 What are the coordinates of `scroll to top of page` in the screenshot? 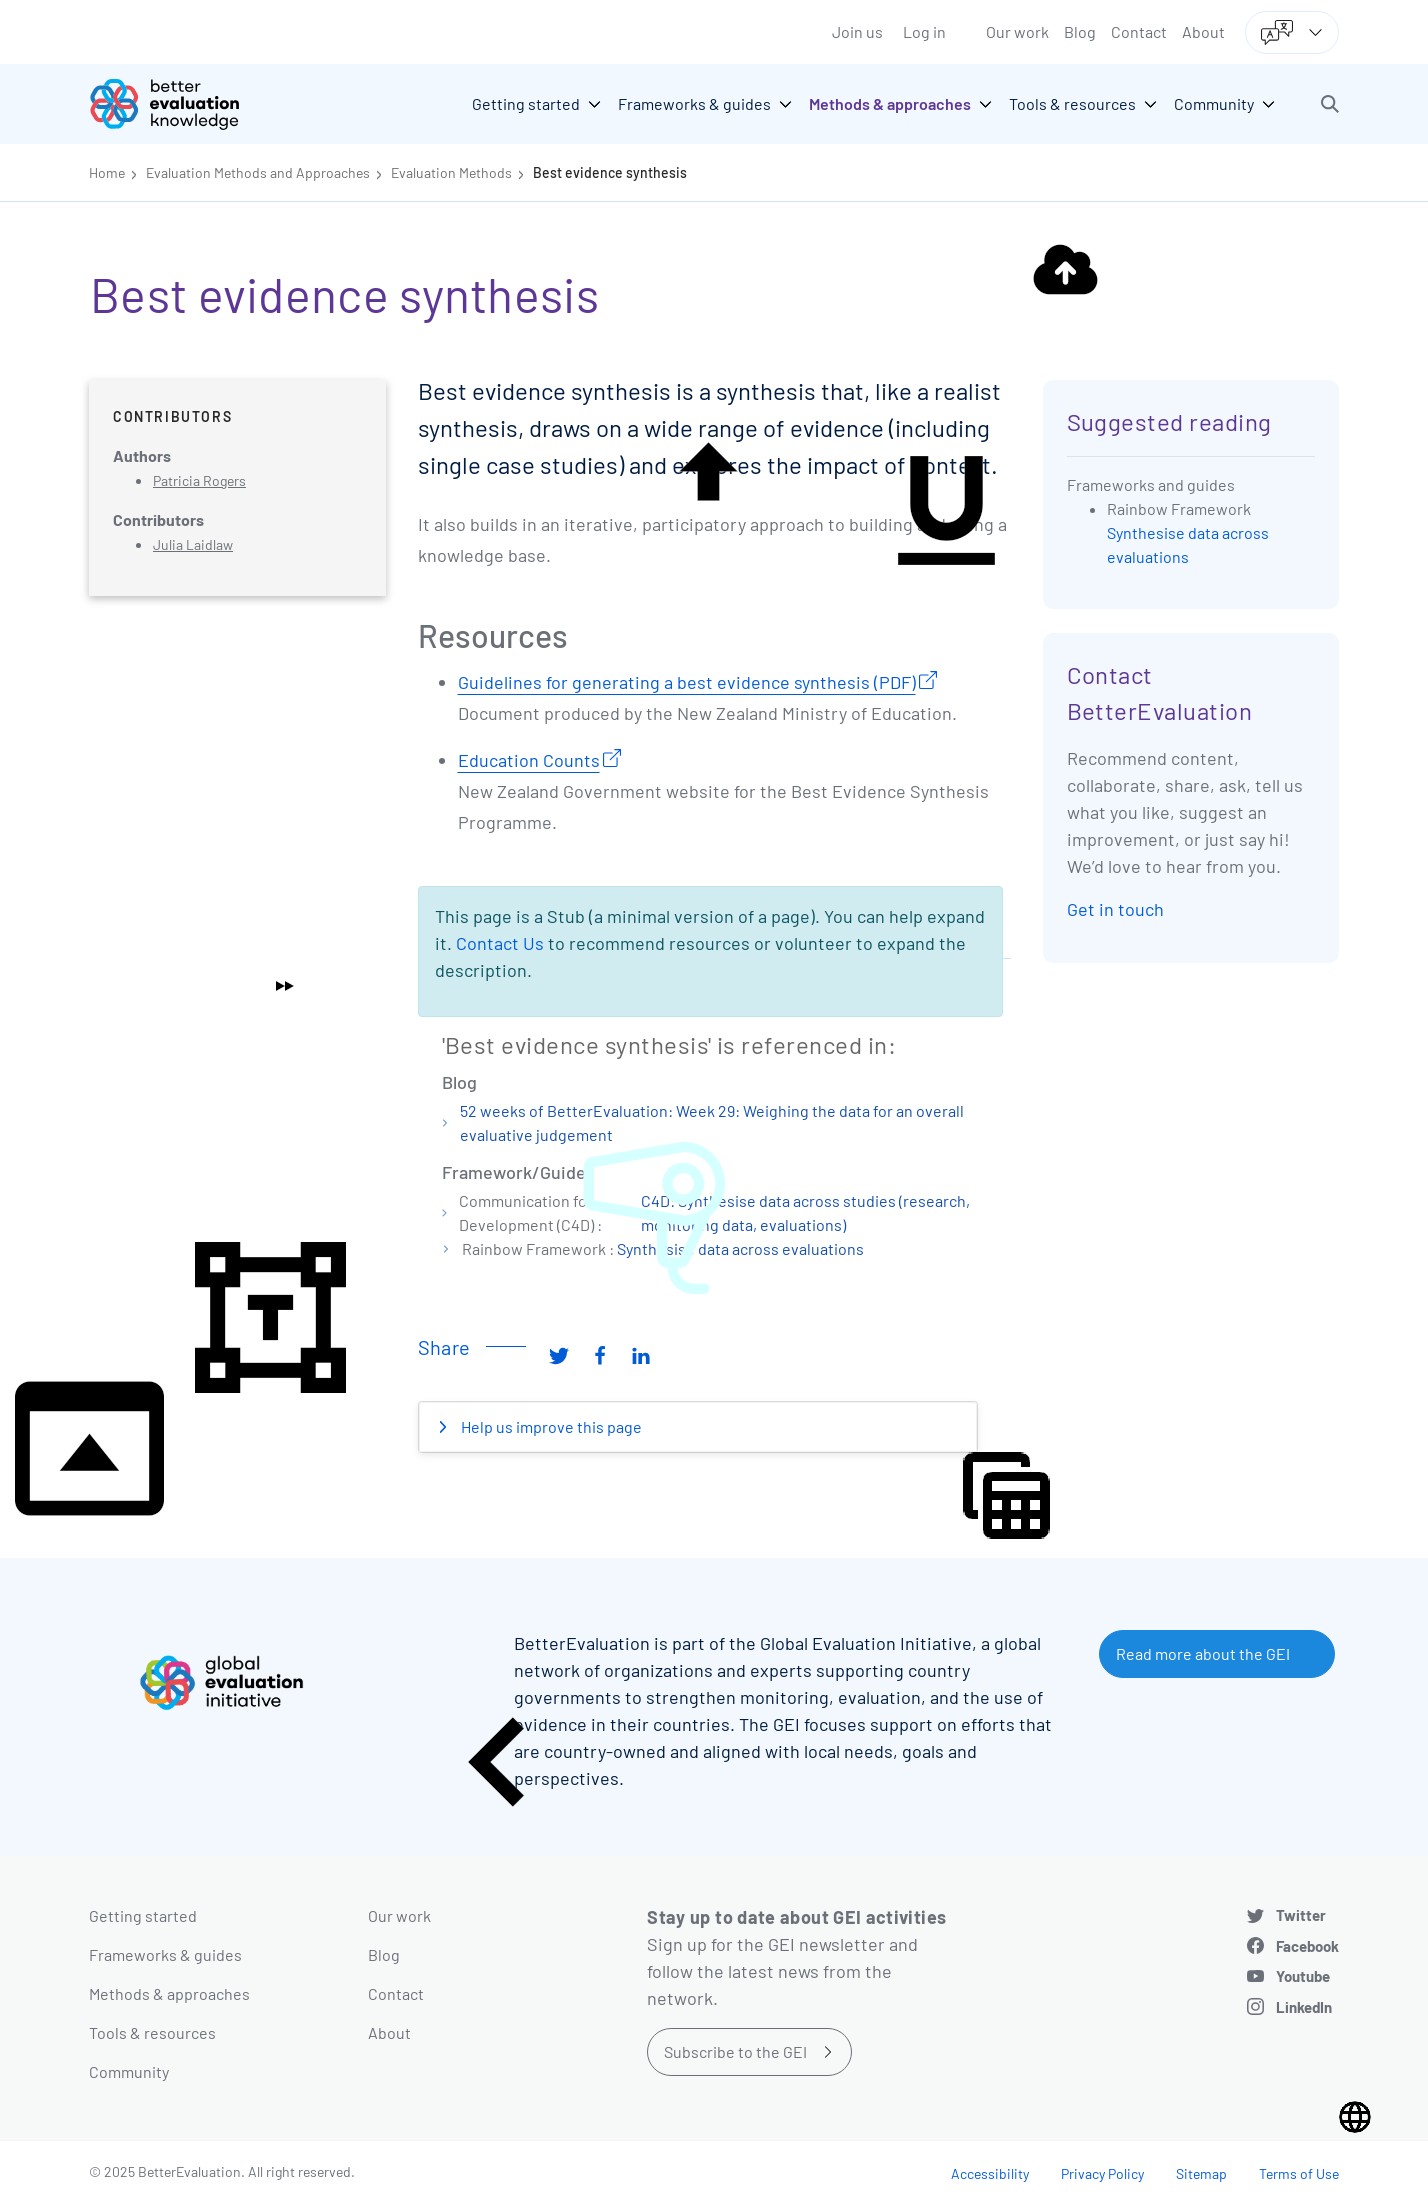 It's located at (708, 471).